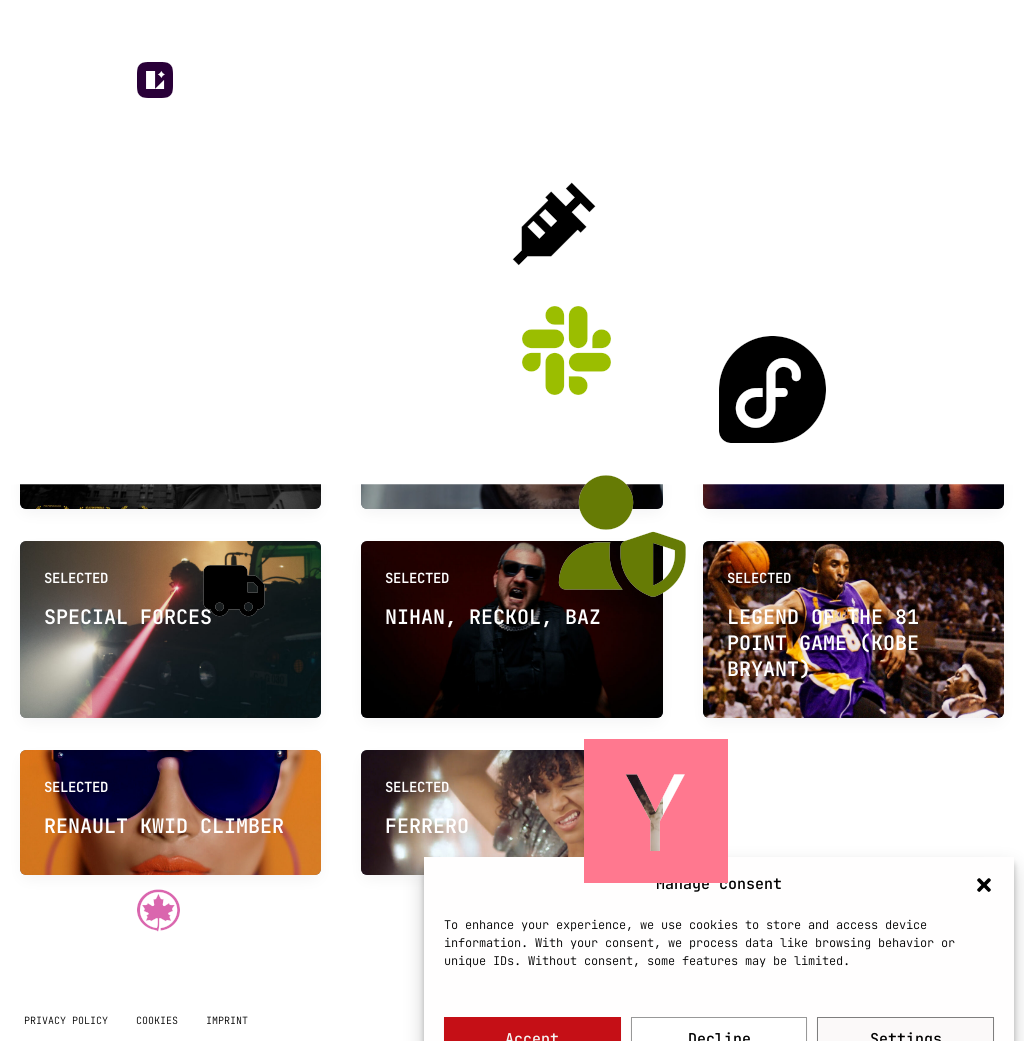 Image resolution: width=1024 pixels, height=1041 pixels. I want to click on visit Y Combinator website, so click(656, 811).